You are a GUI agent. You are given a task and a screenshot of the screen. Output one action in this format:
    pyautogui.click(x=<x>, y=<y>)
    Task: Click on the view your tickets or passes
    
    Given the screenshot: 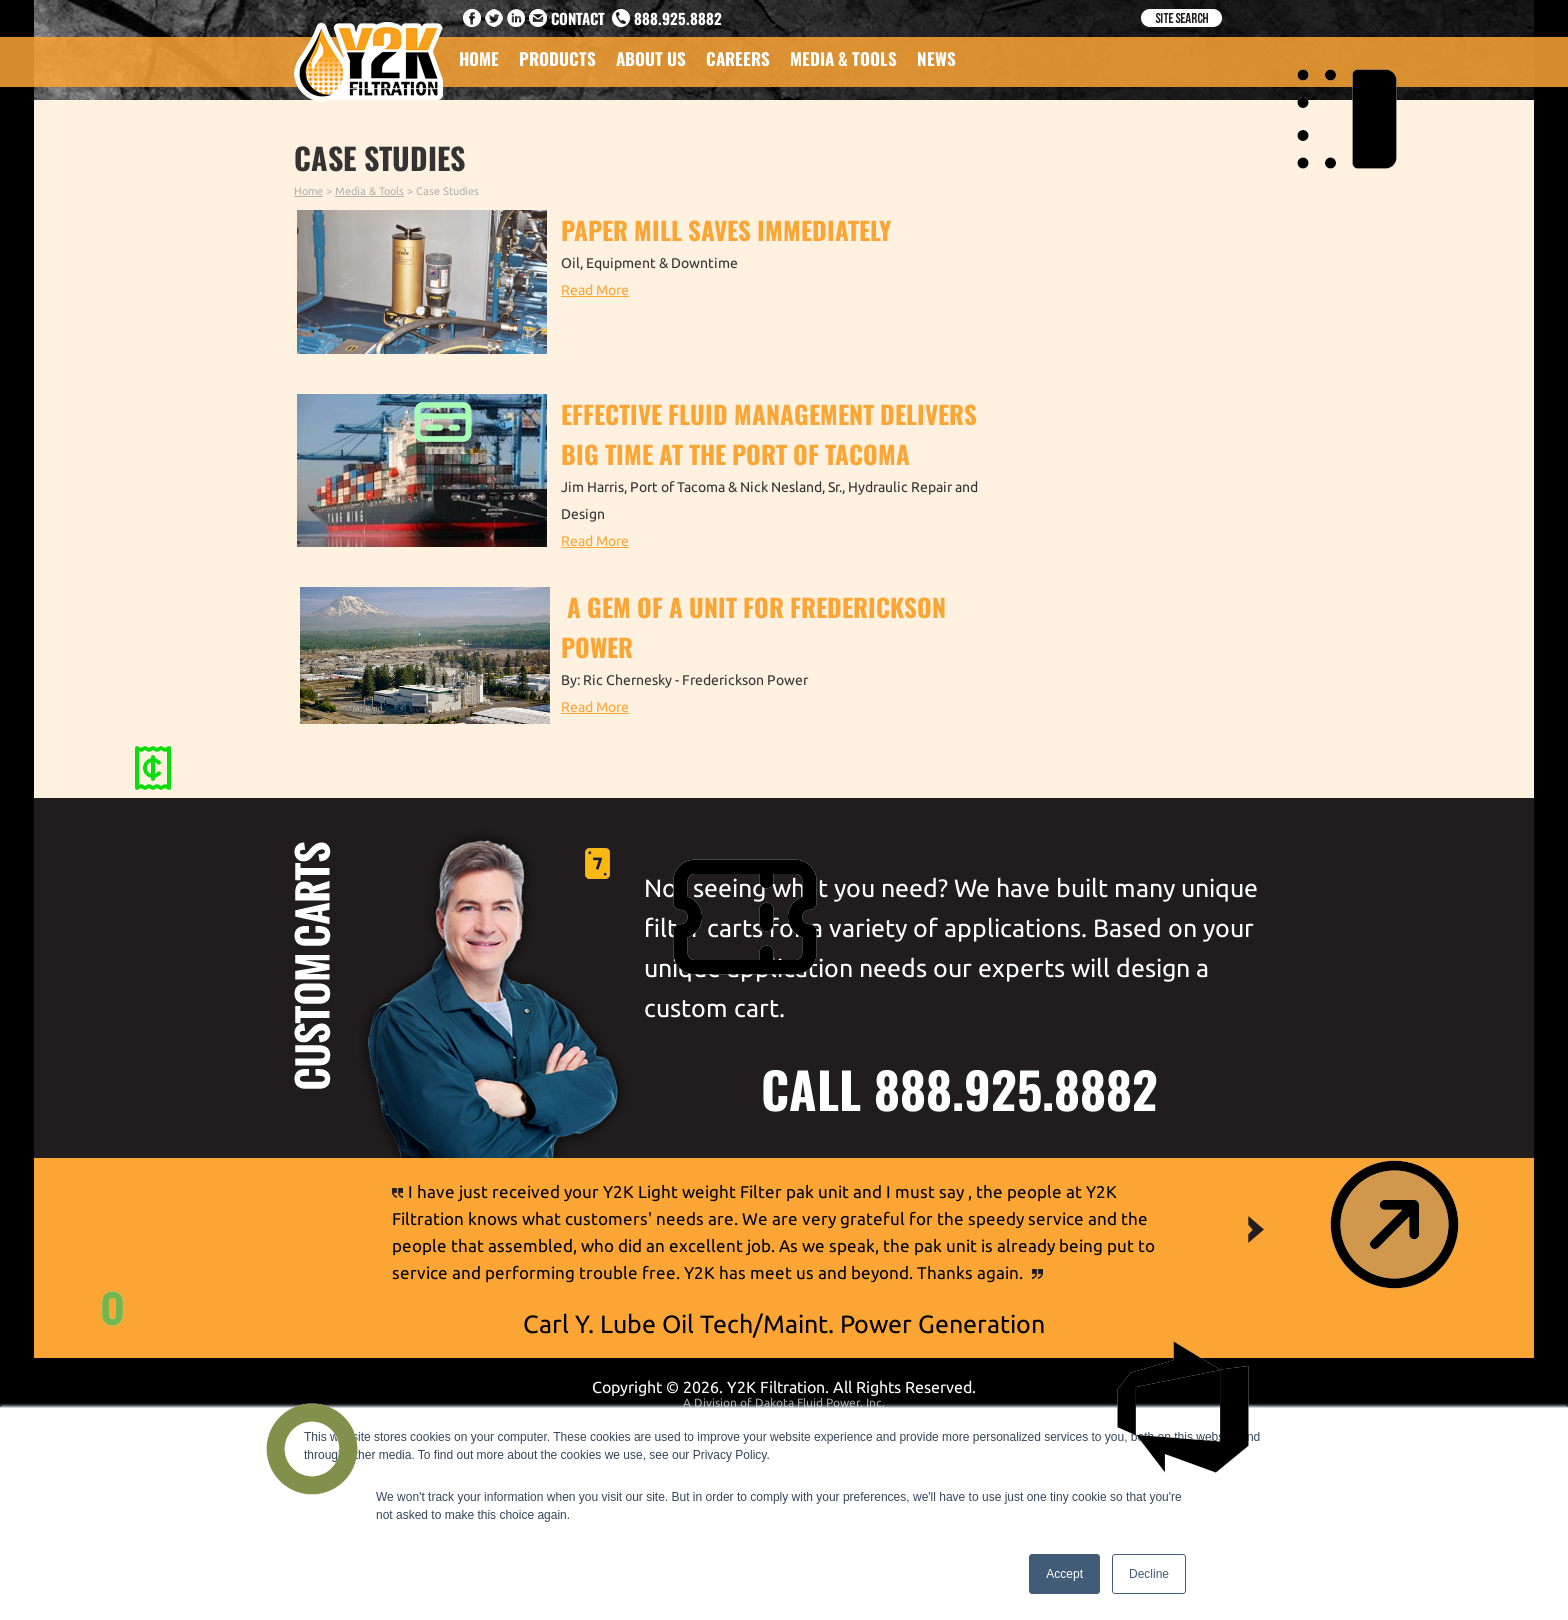 What is the action you would take?
    pyautogui.click(x=745, y=917)
    